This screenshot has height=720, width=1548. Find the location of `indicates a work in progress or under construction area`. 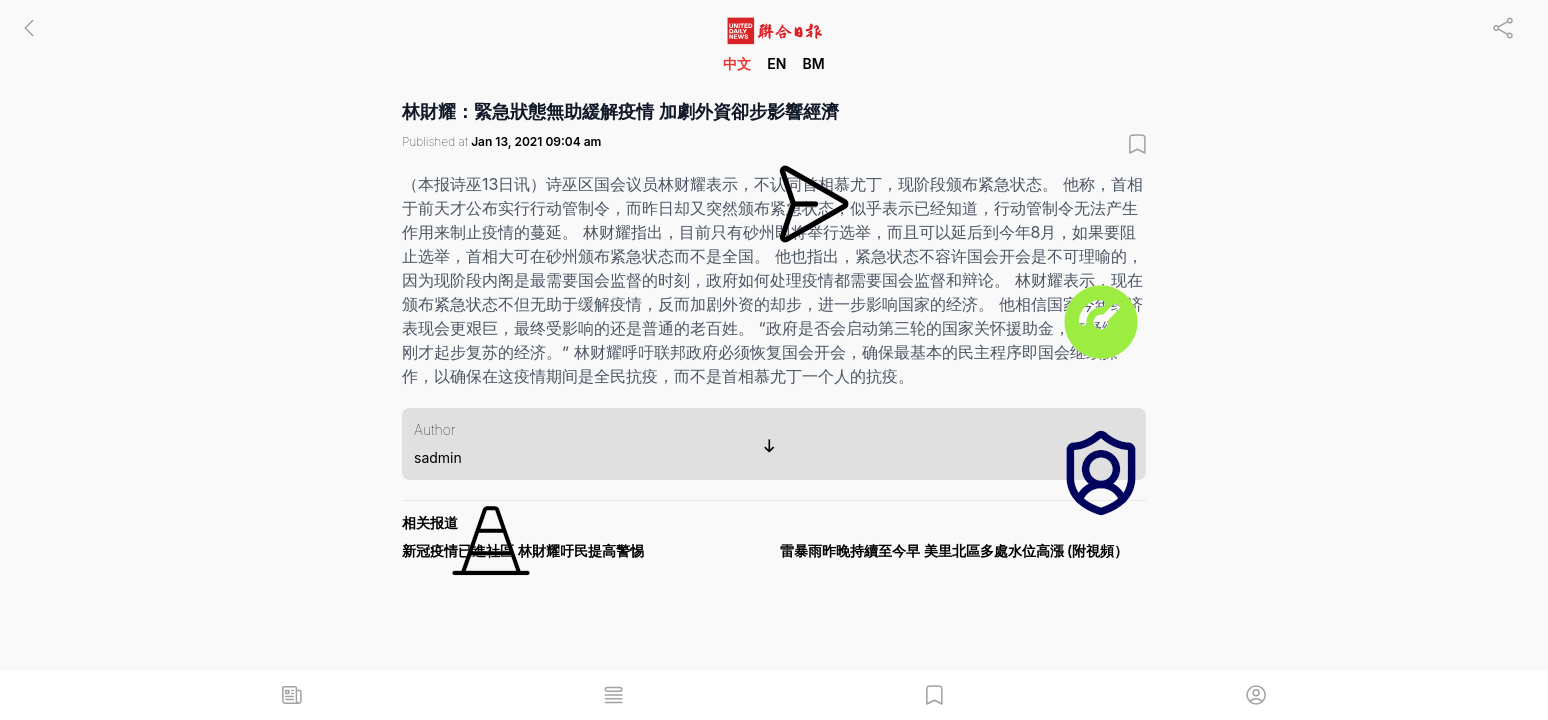

indicates a work in progress or under construction area is located at coordinates (491, 542).